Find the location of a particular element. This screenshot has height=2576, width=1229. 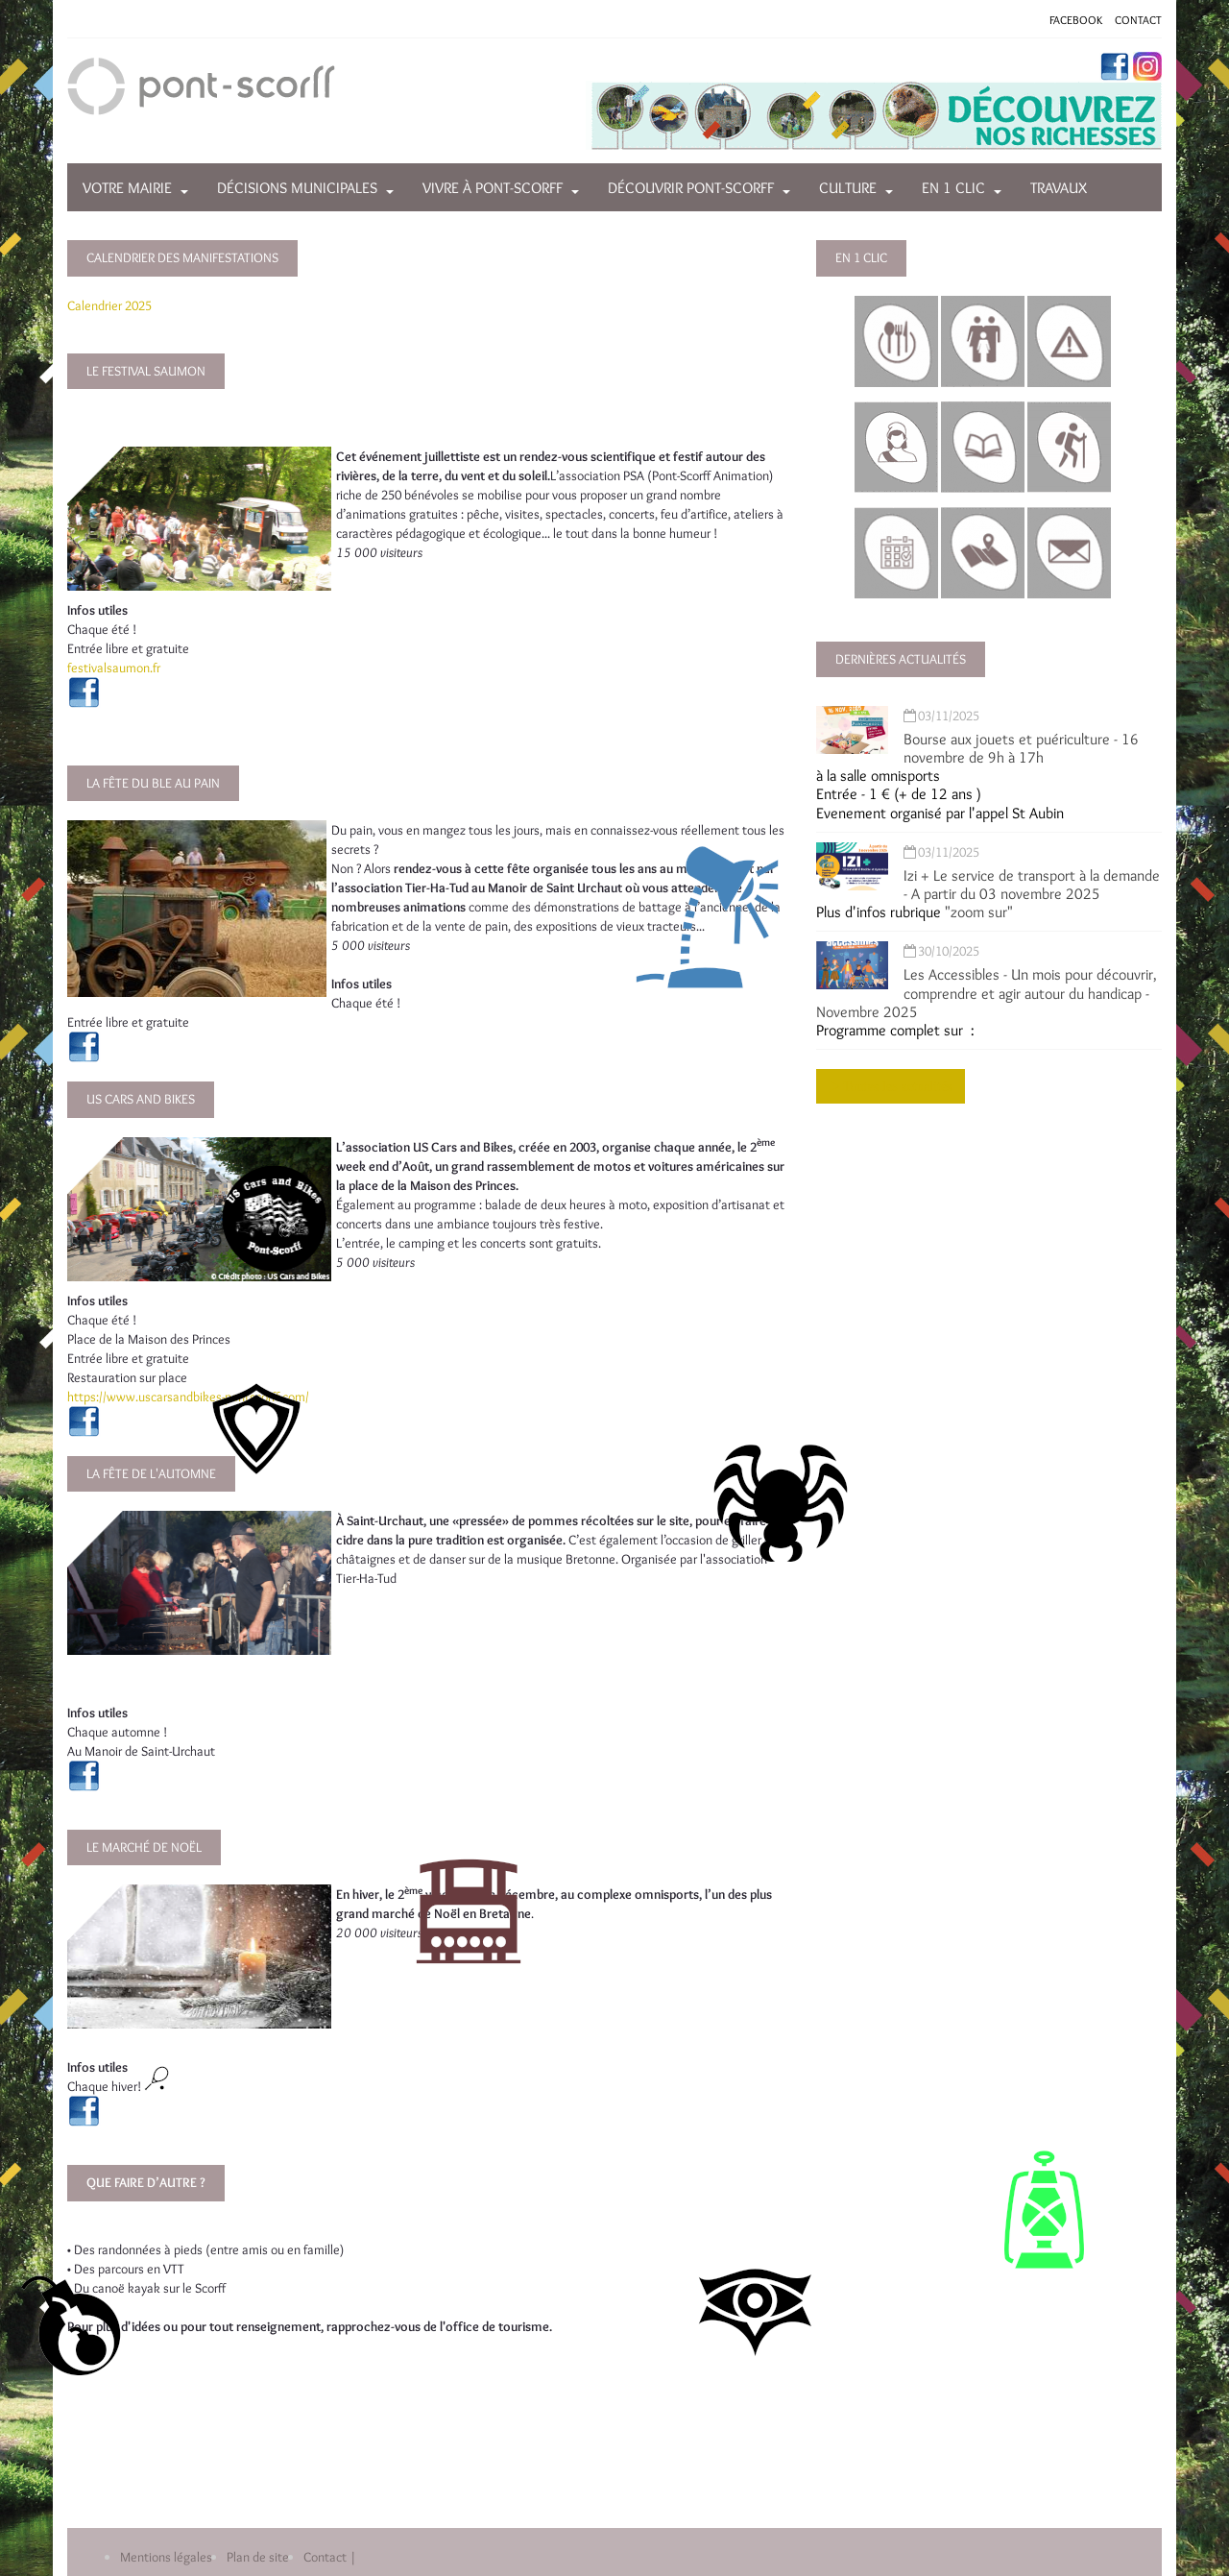

access tennis or racket sports games is located at coordinates (157, 2078).